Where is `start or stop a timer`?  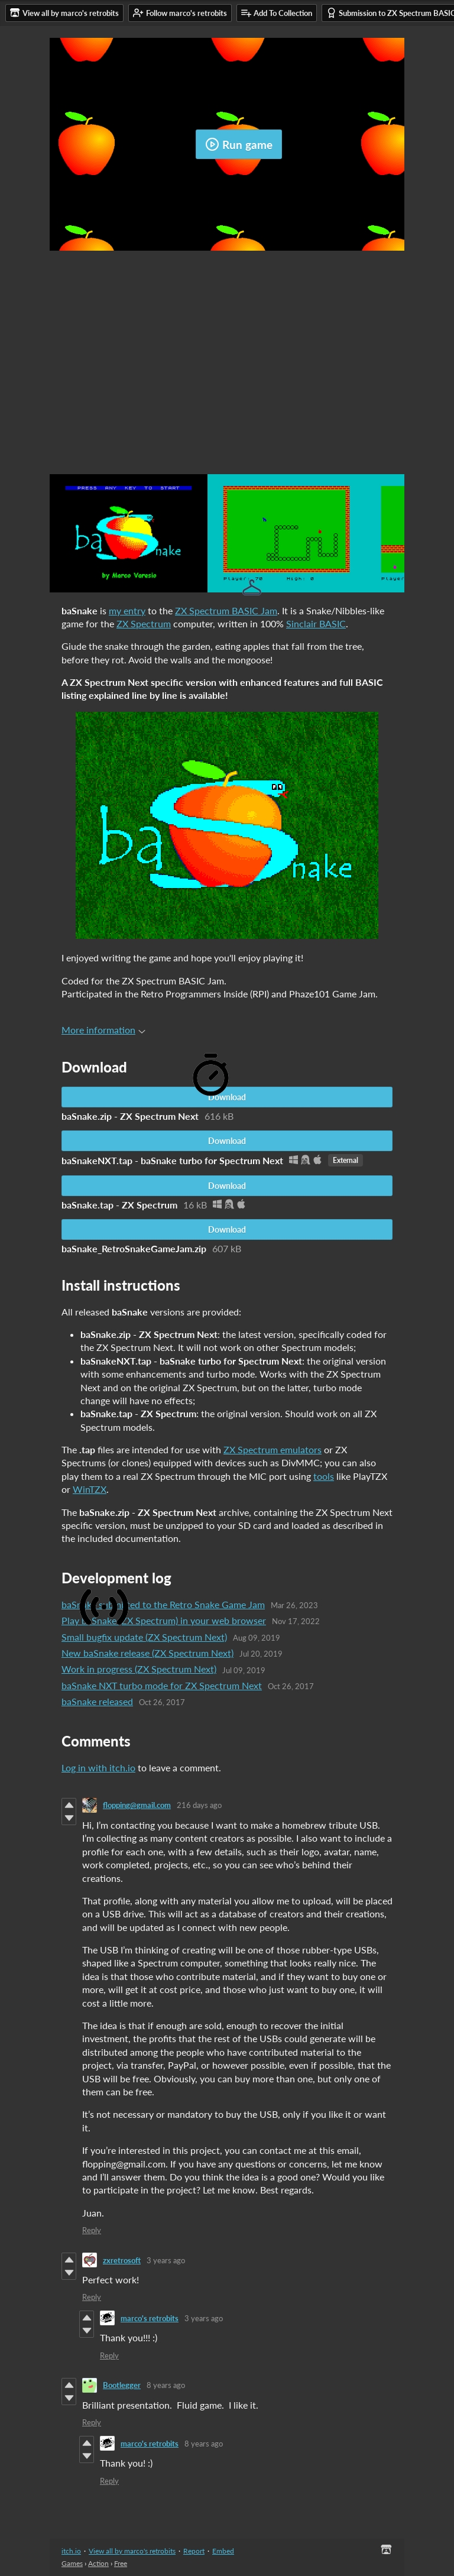
start or stop a timer is located at coordinates (210, 1075).